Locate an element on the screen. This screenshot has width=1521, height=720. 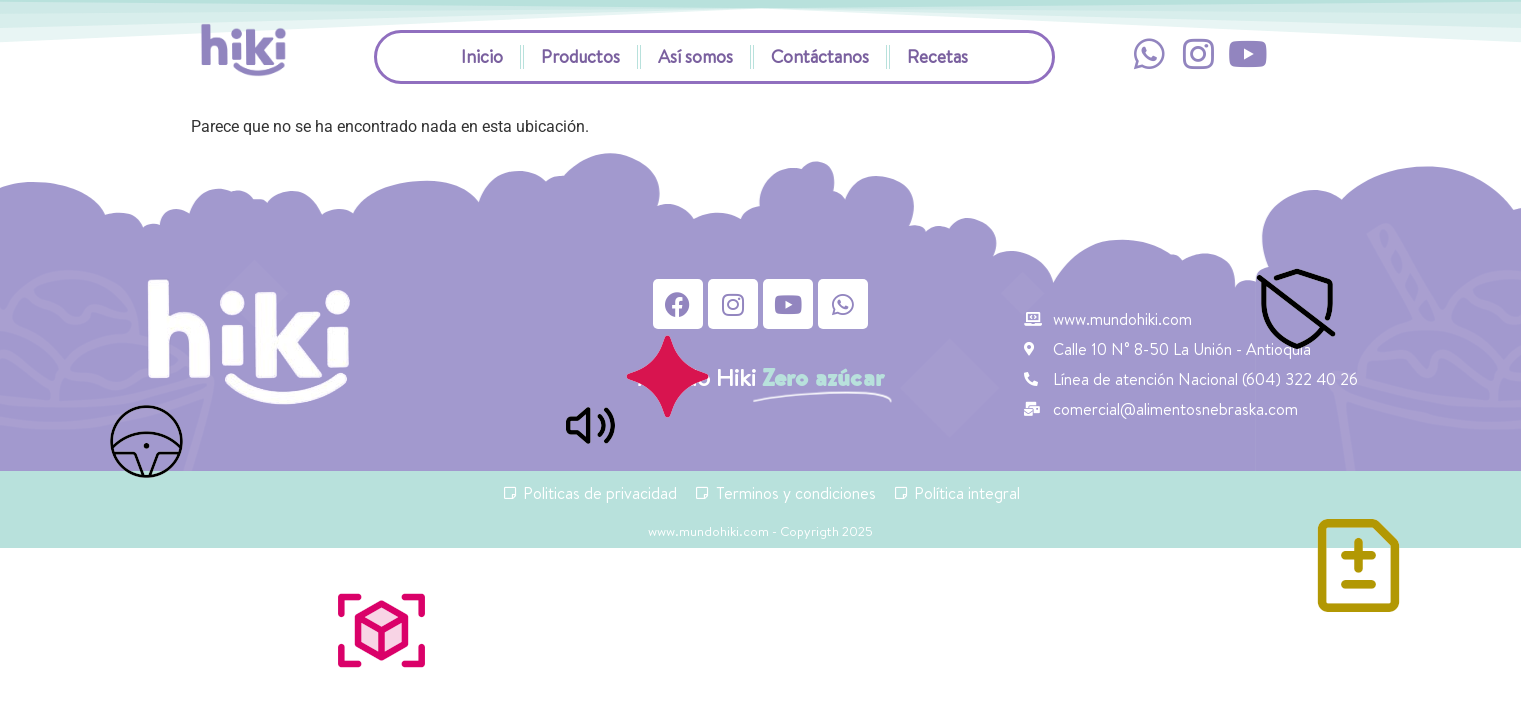
access driving or navigation mode is located at coordinates (146, 441).